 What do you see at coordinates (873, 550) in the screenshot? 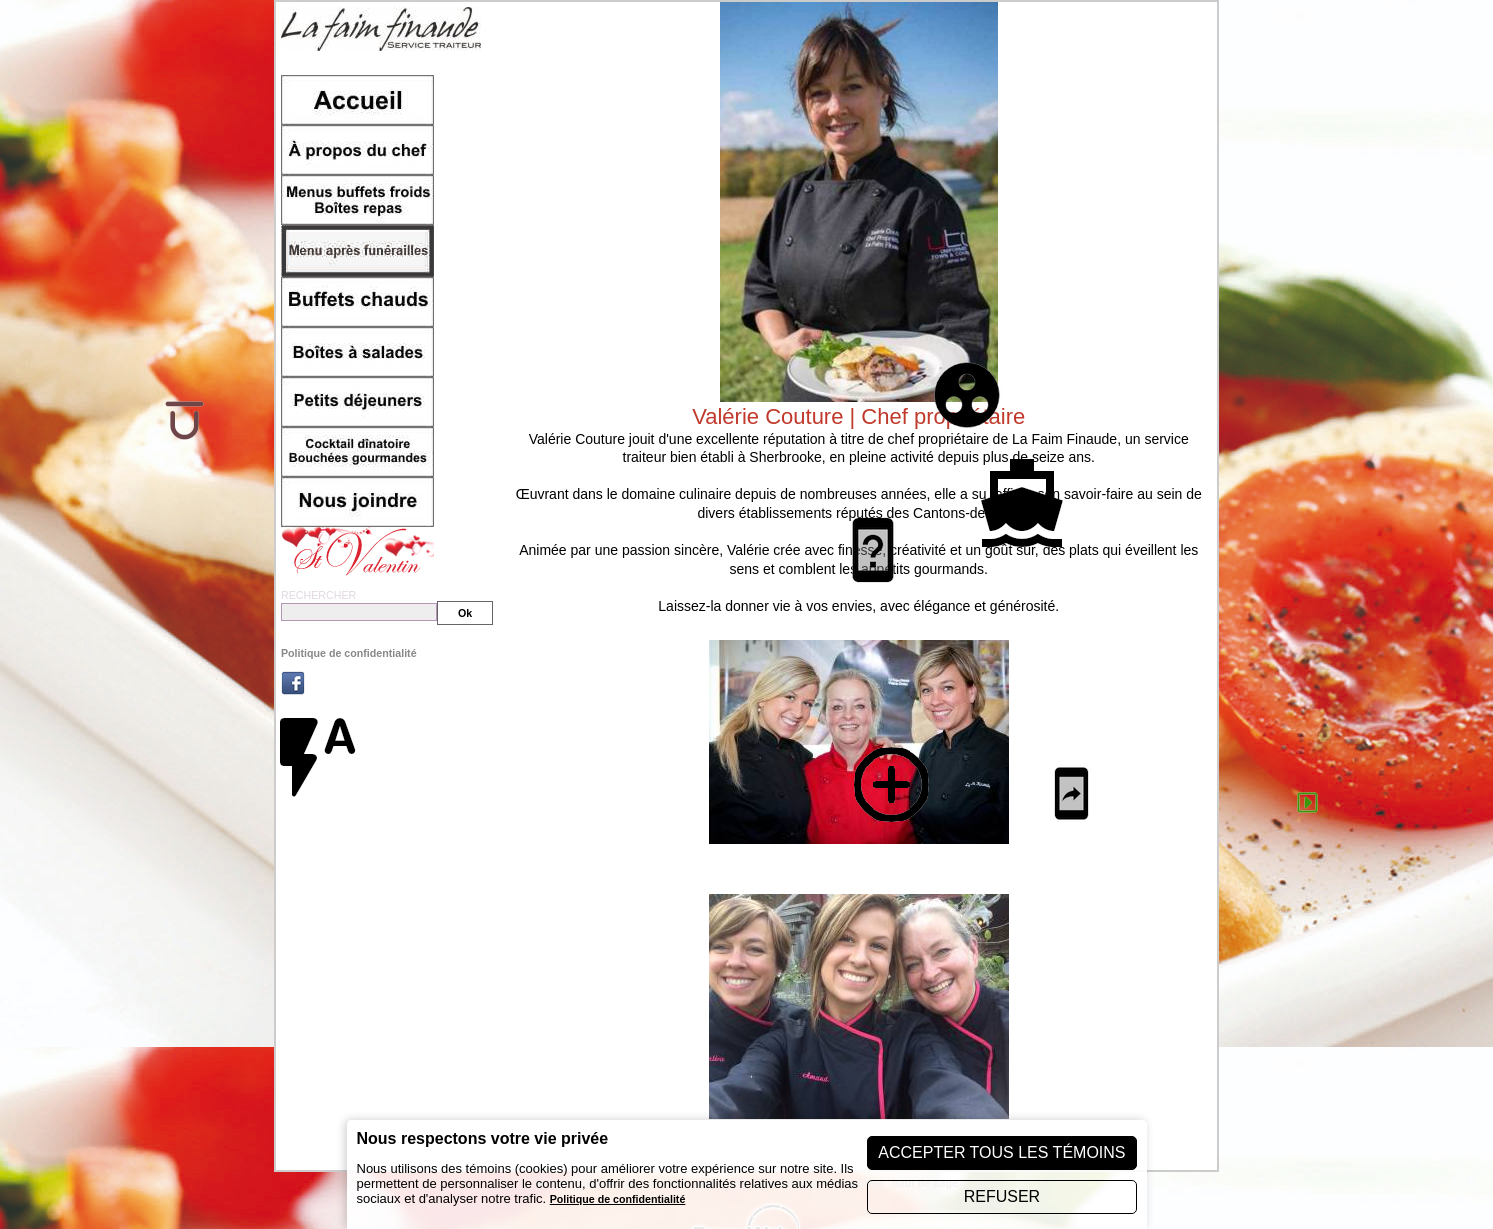
I see `unknown or unrecognized device connected` at bounding box center [873, 550].